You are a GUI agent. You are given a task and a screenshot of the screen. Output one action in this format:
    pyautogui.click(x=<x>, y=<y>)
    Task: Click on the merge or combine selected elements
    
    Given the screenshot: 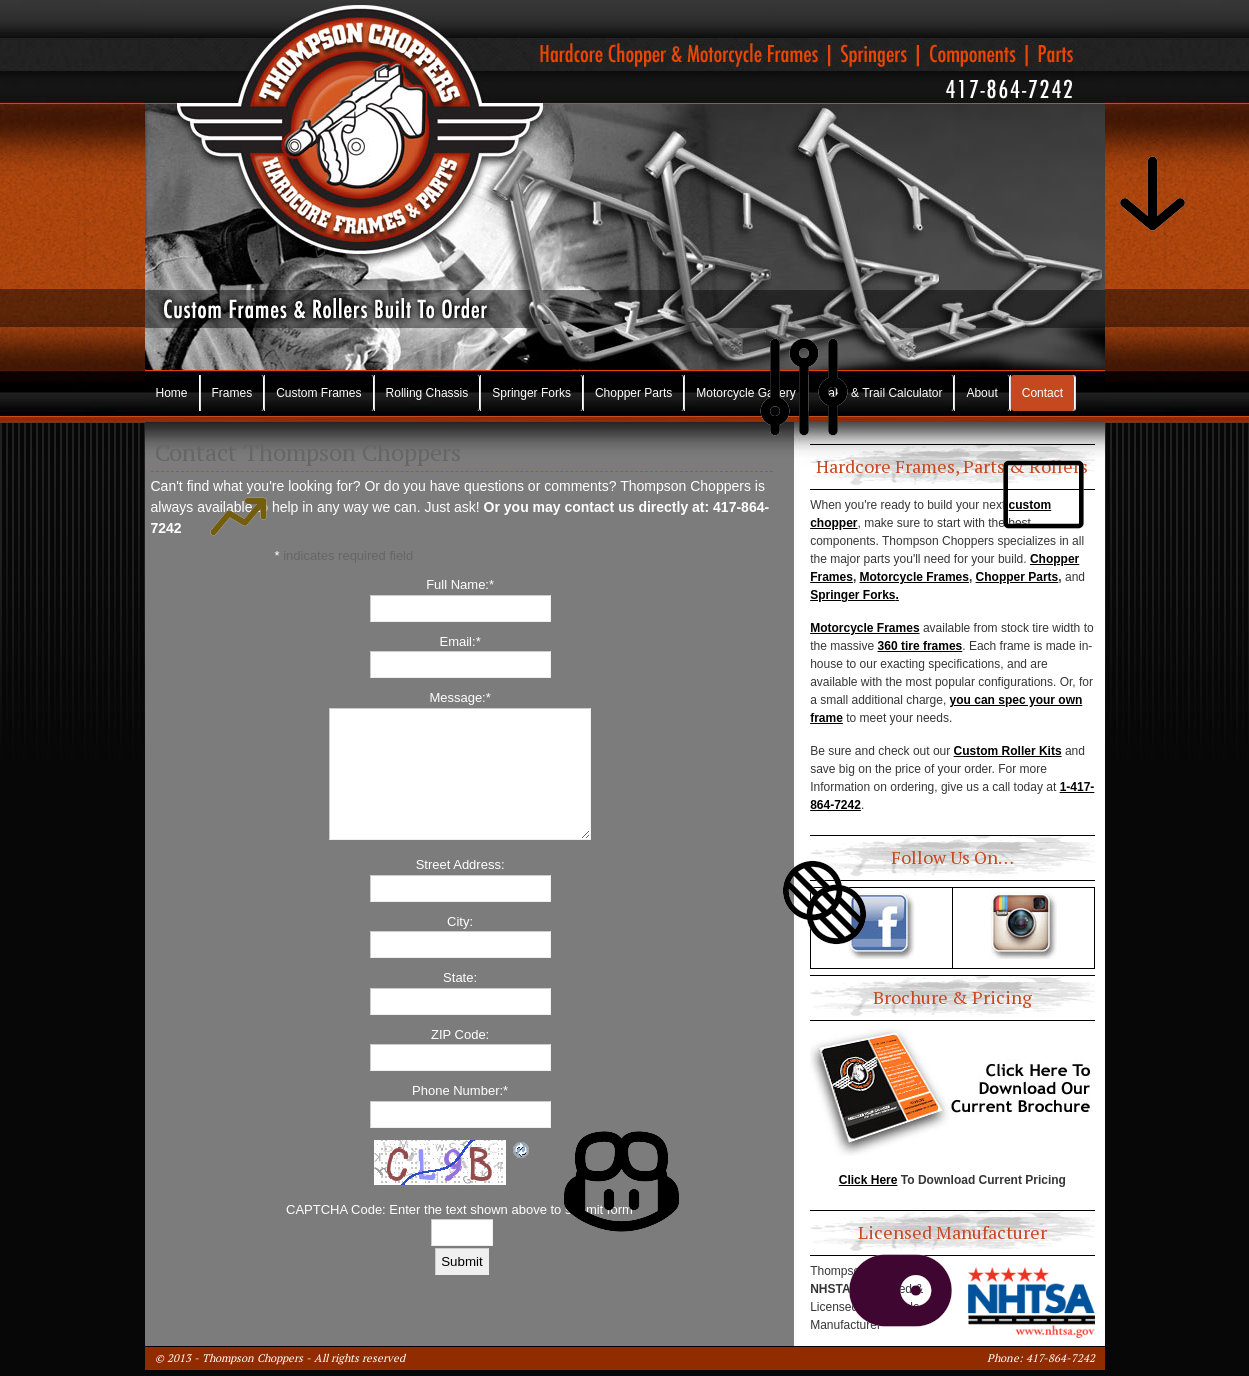 What is the action you would take?
    pyautogui.click(x=824, y=902)
    